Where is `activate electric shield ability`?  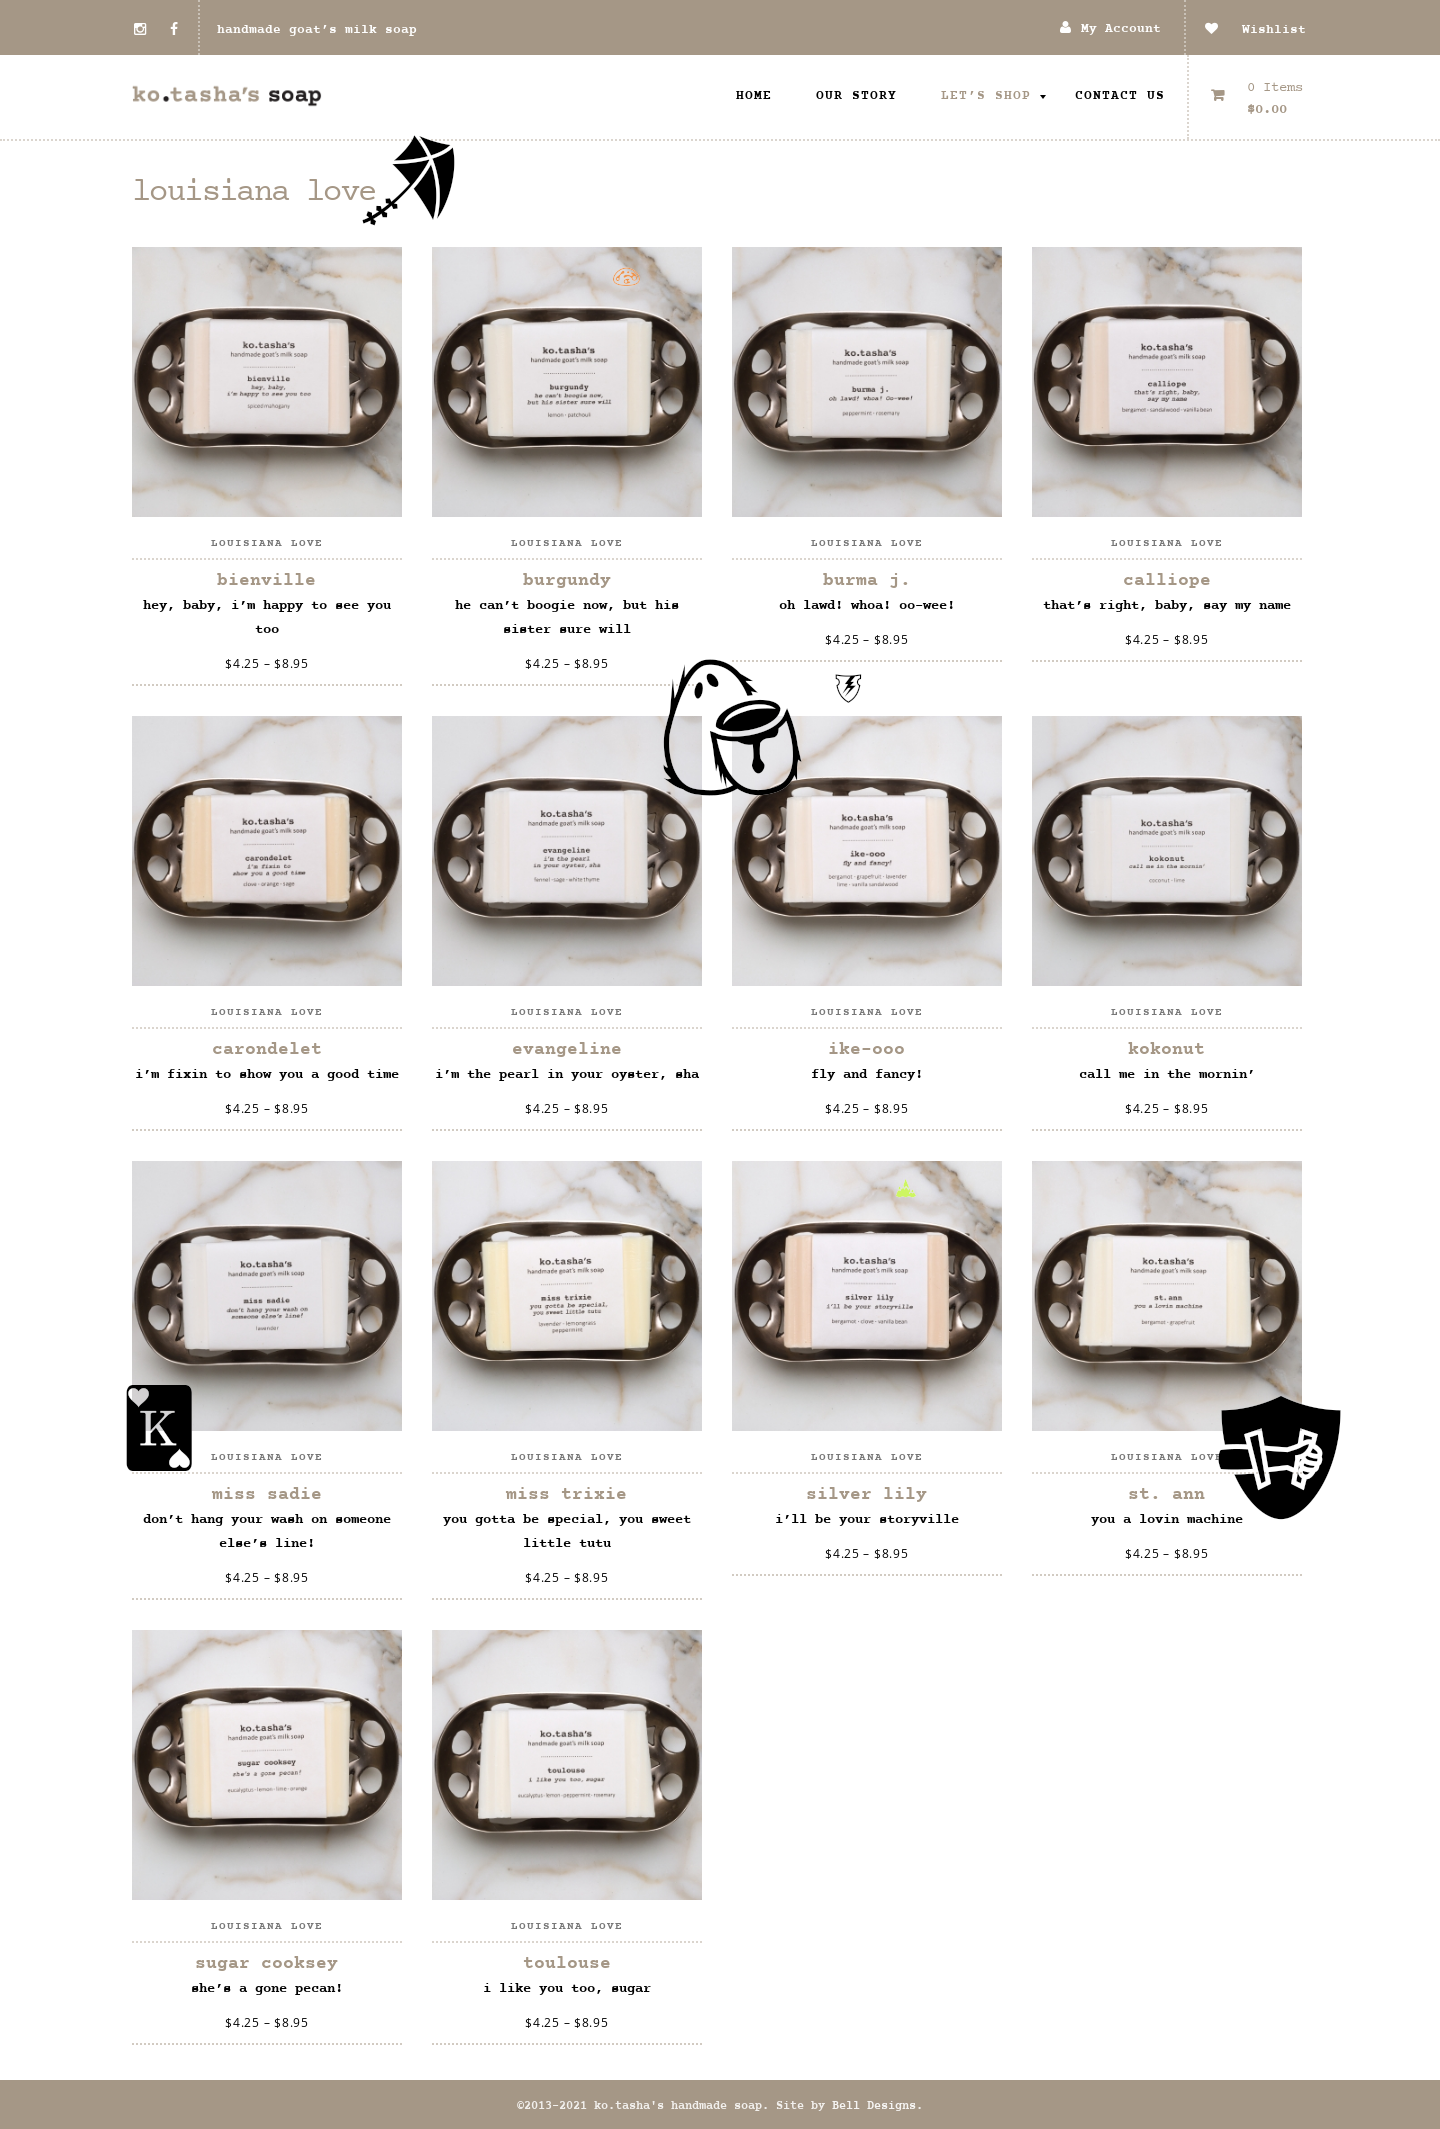
activate electric shield ability is located at coordinates (848, 688).